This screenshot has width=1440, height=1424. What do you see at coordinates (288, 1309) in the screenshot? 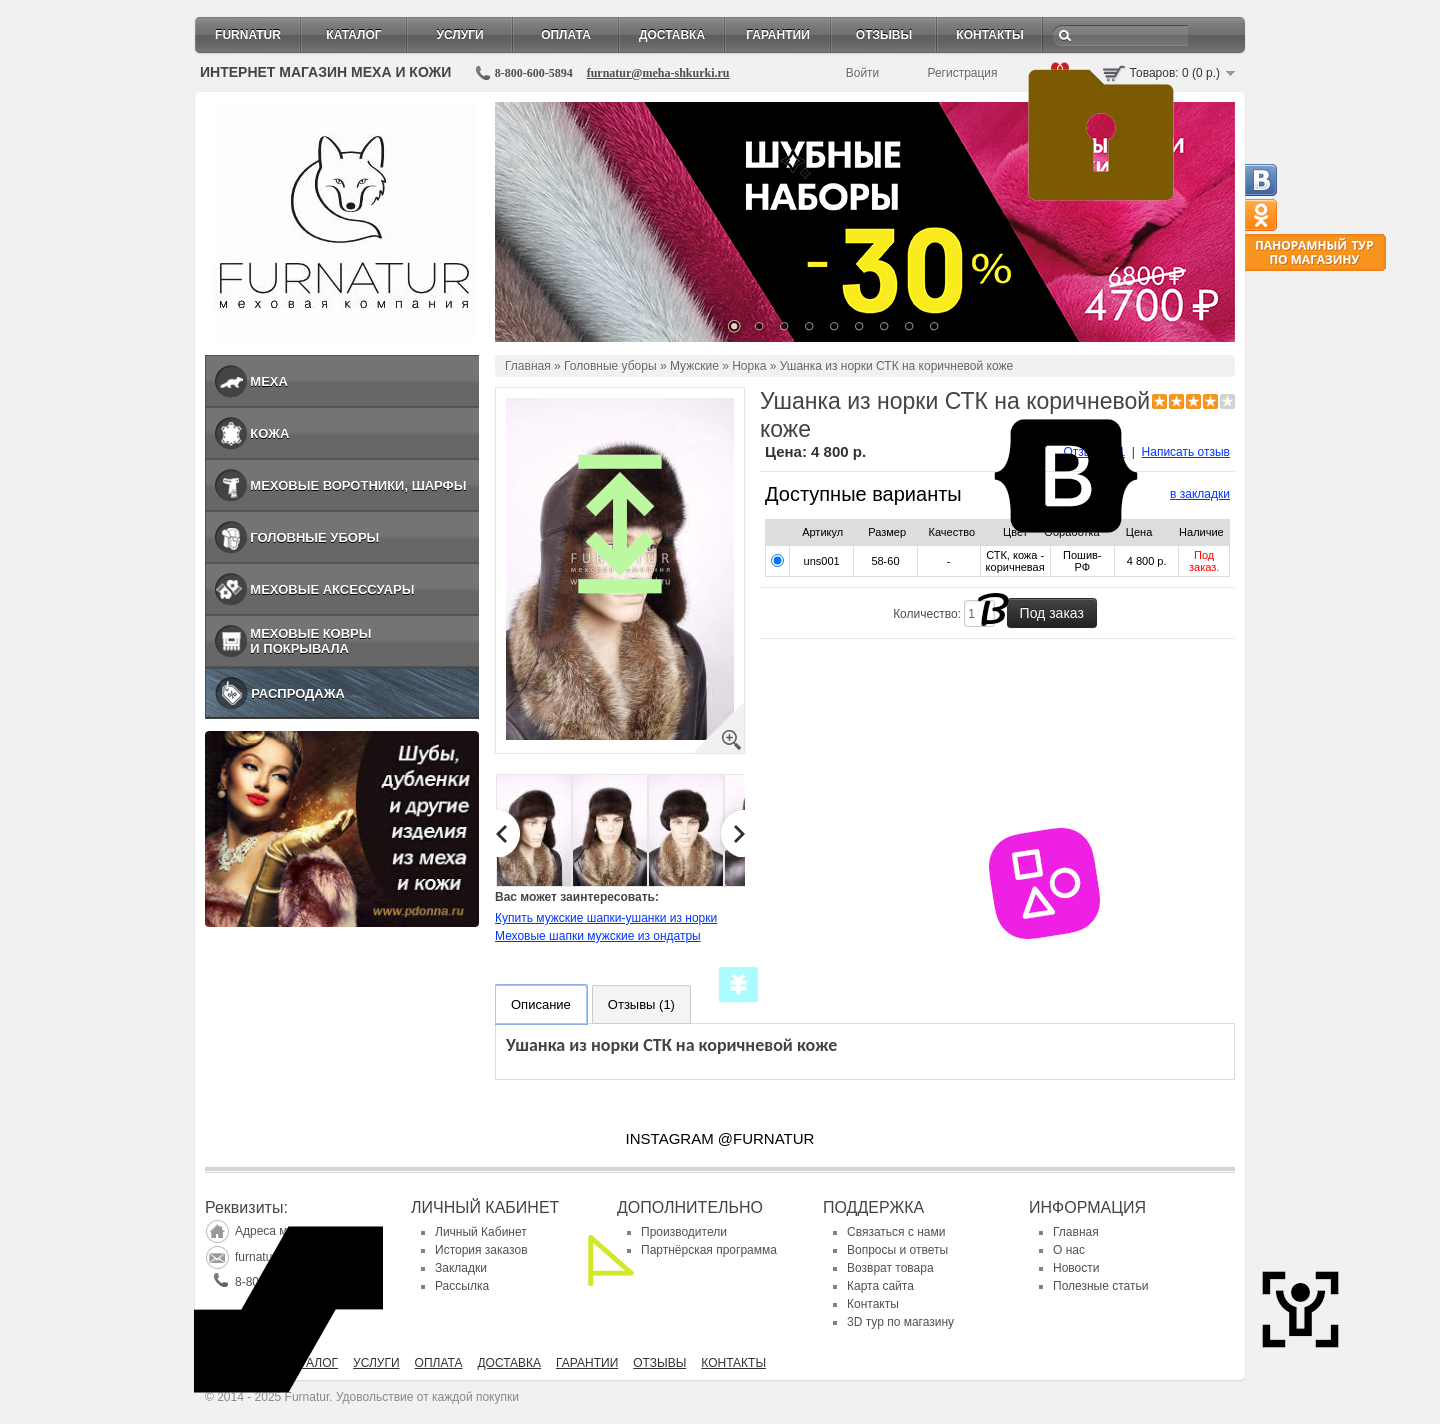
I see `salt project logo` at bounding box center [288, 1309].